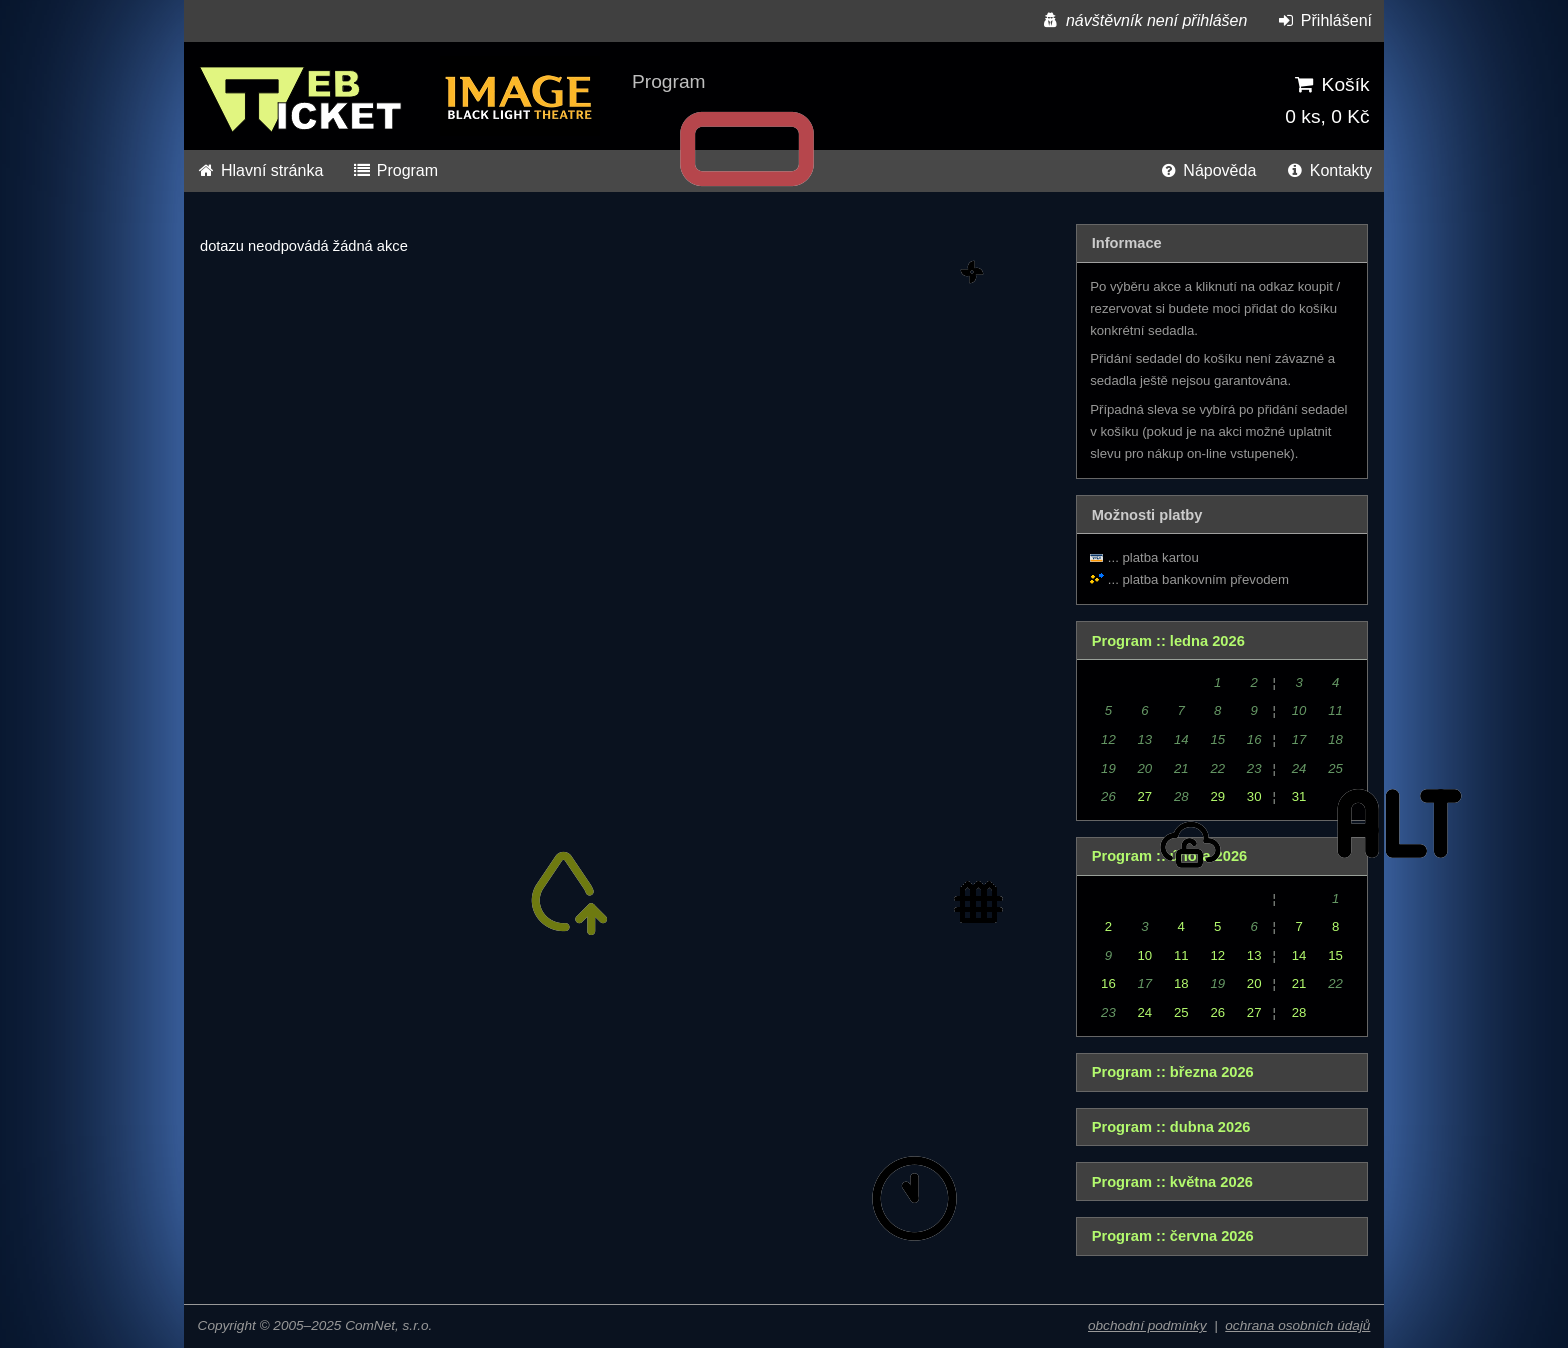 Image resolution: width=1568 pixels, height=1348 pixels. I want to click on increase water or liquid level, so click(563, 891).